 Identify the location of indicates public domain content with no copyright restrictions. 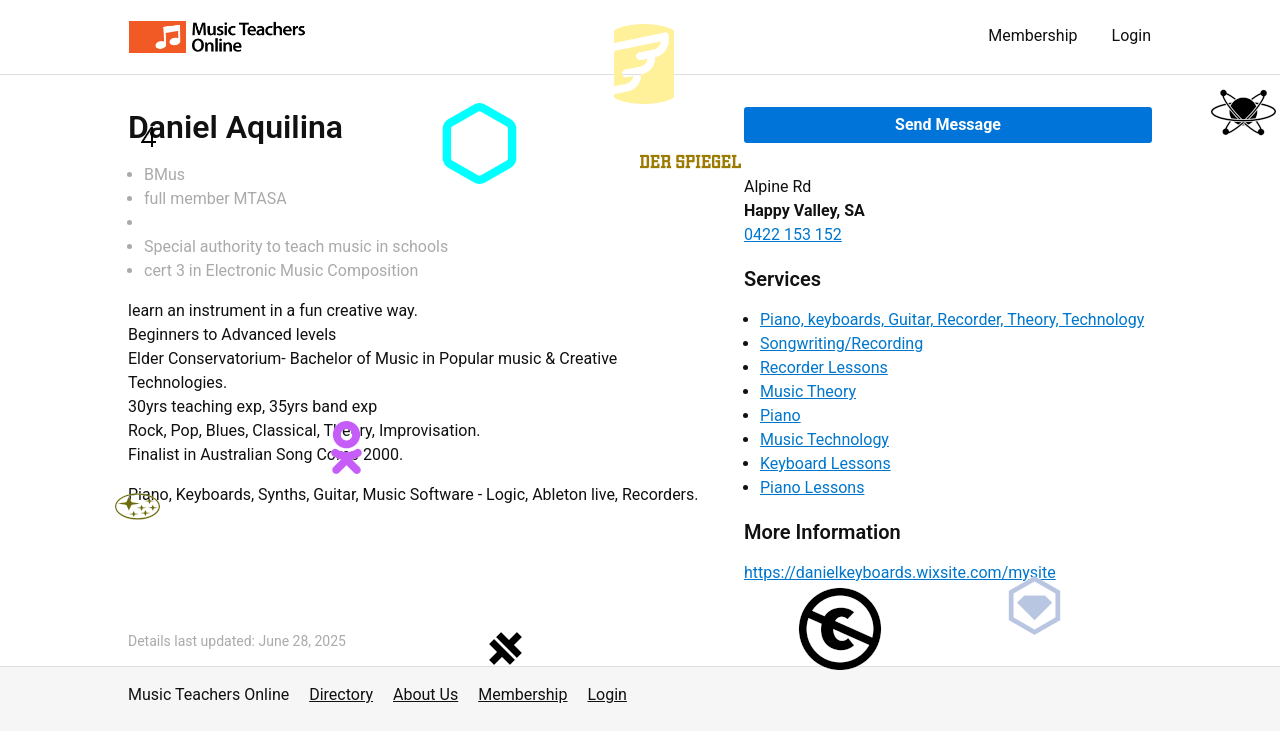
(840, 629).